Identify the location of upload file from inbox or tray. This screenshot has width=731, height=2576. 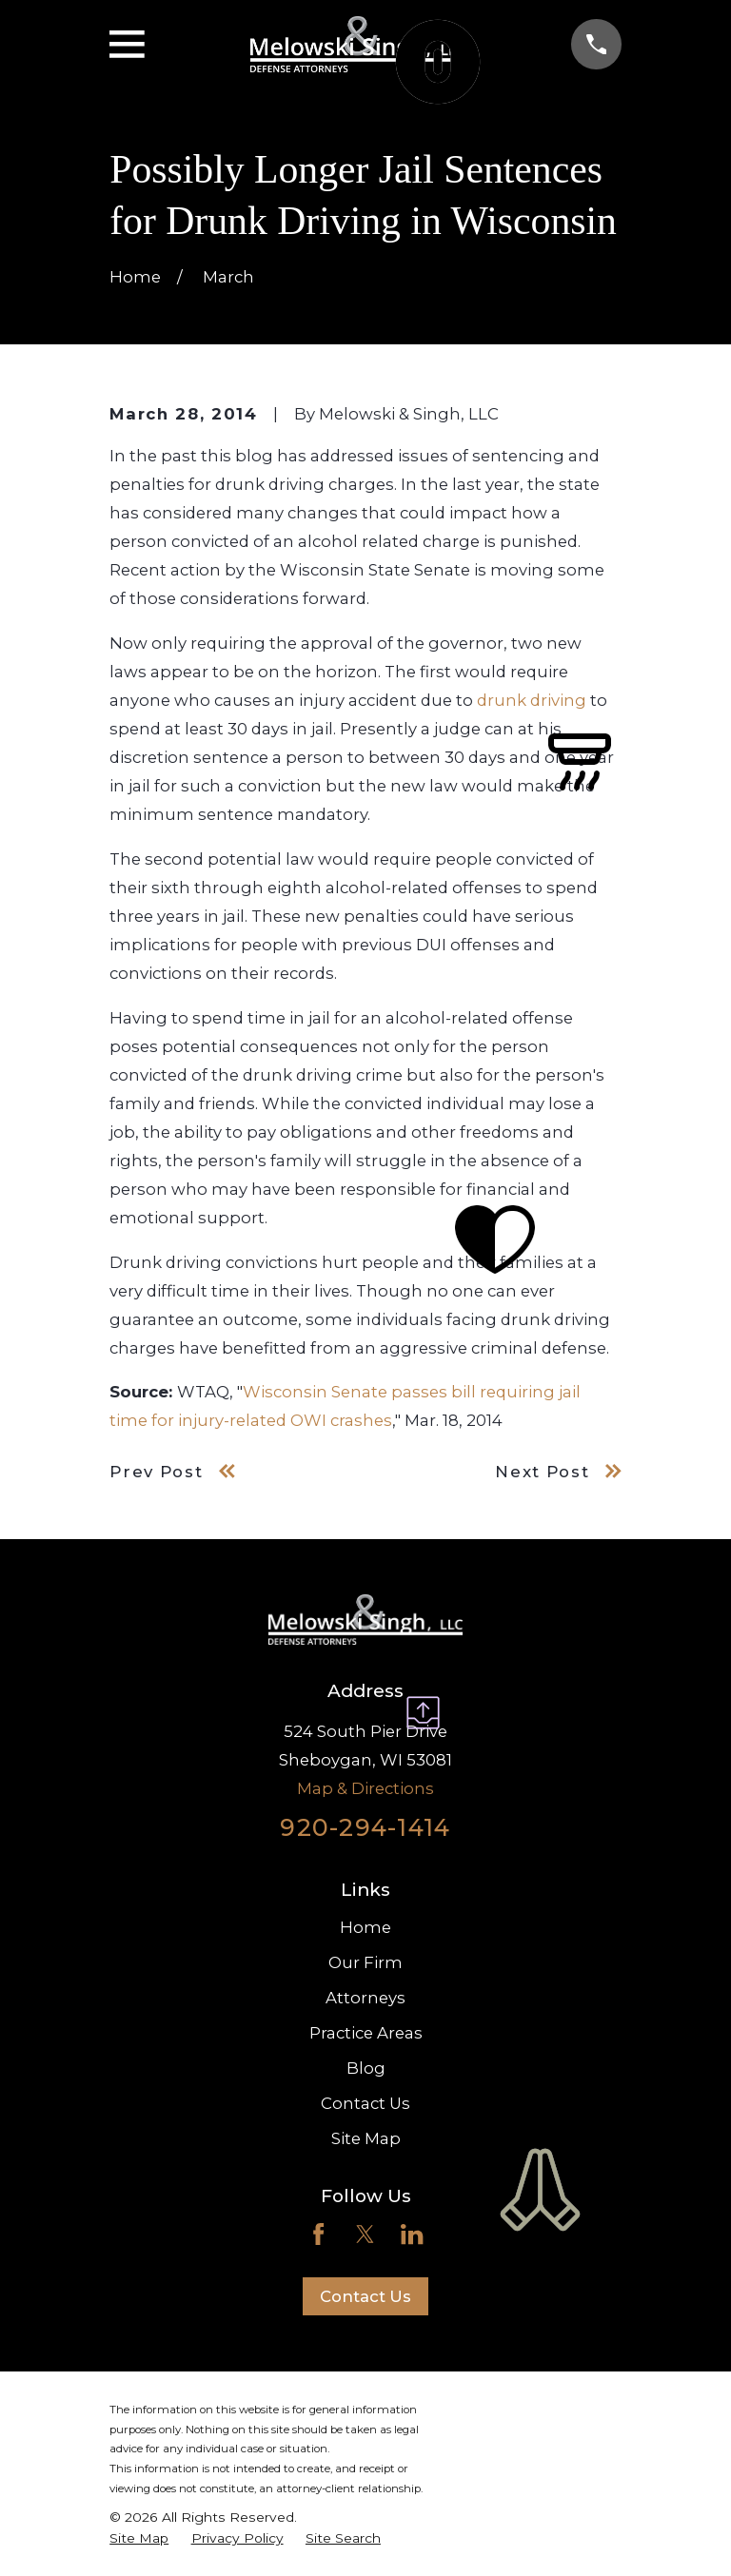
(423, 1712).